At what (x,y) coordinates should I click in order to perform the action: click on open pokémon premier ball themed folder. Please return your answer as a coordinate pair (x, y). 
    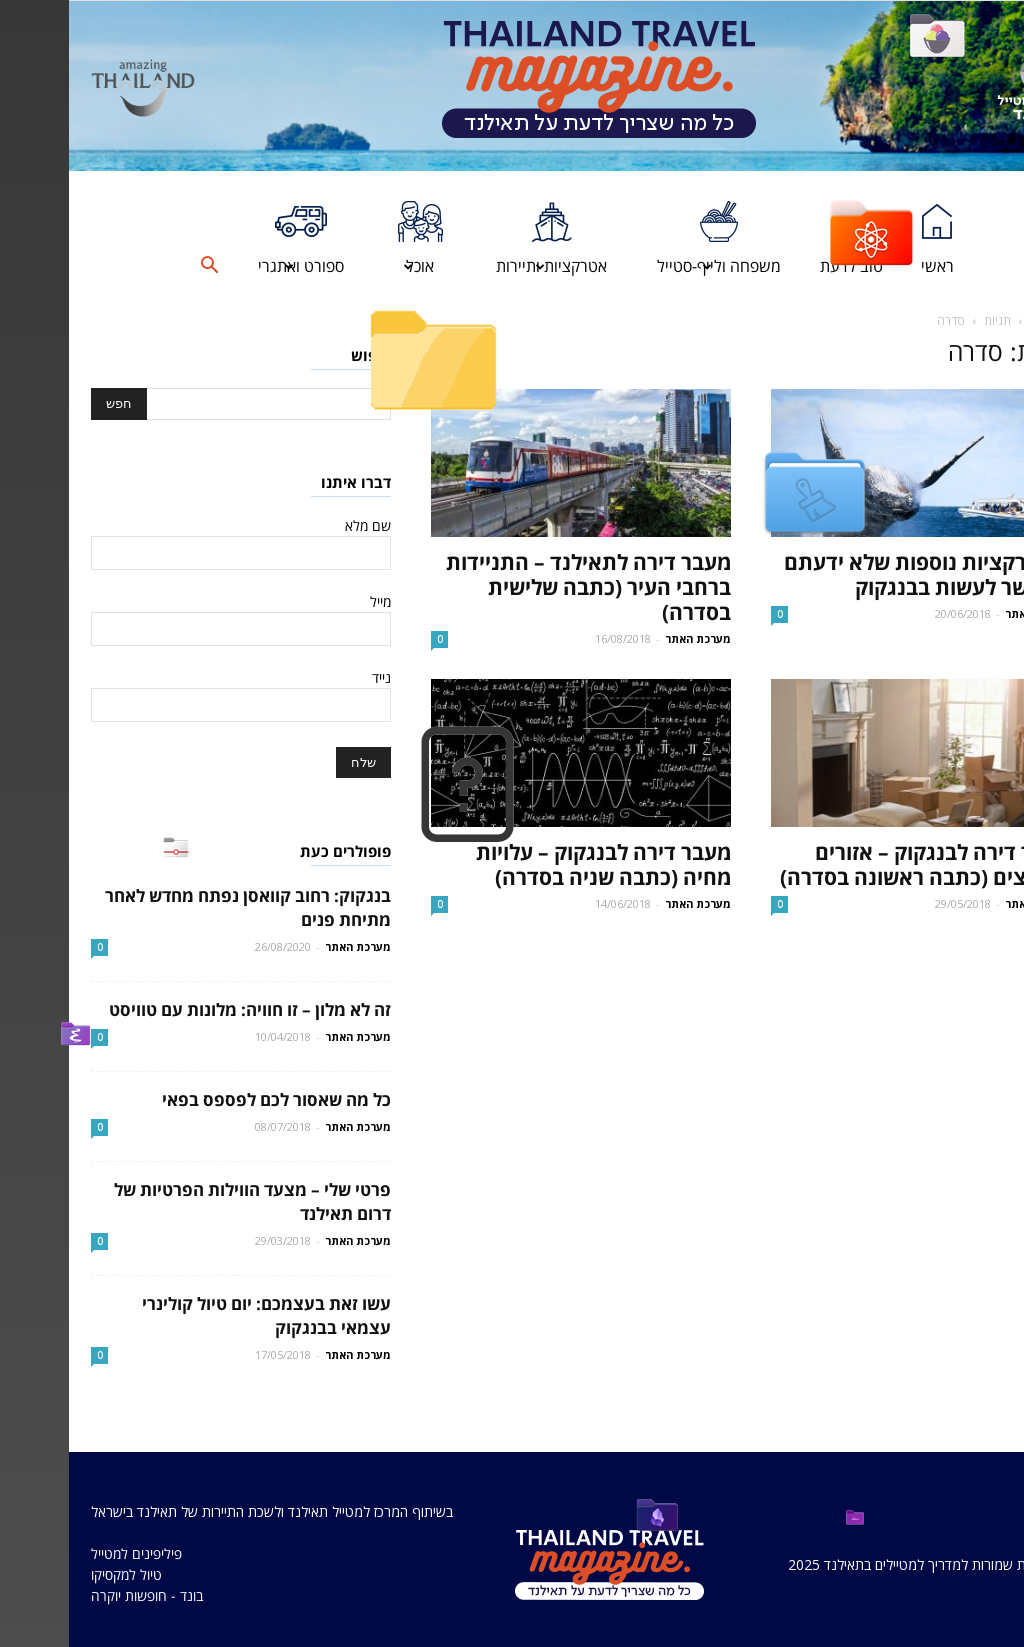
    Looking at the image, I should click on (176, 848).